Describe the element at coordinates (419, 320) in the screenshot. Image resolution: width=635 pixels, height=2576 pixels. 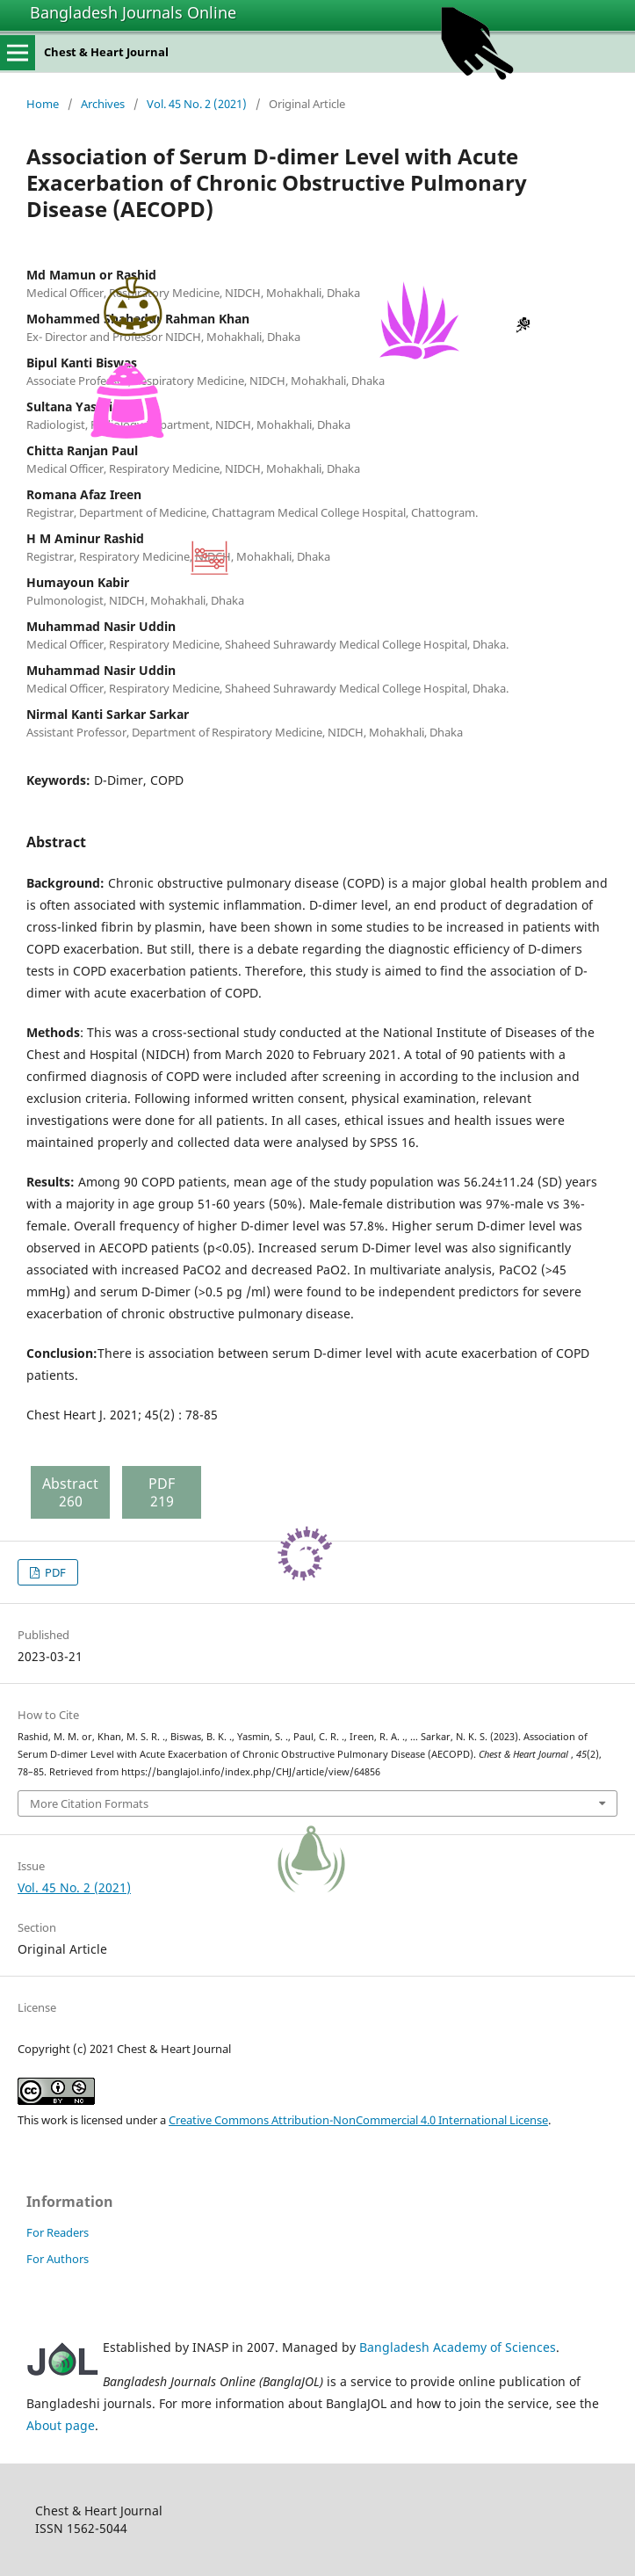
I see `agave plant icon for a gardening or farming game` at that location.